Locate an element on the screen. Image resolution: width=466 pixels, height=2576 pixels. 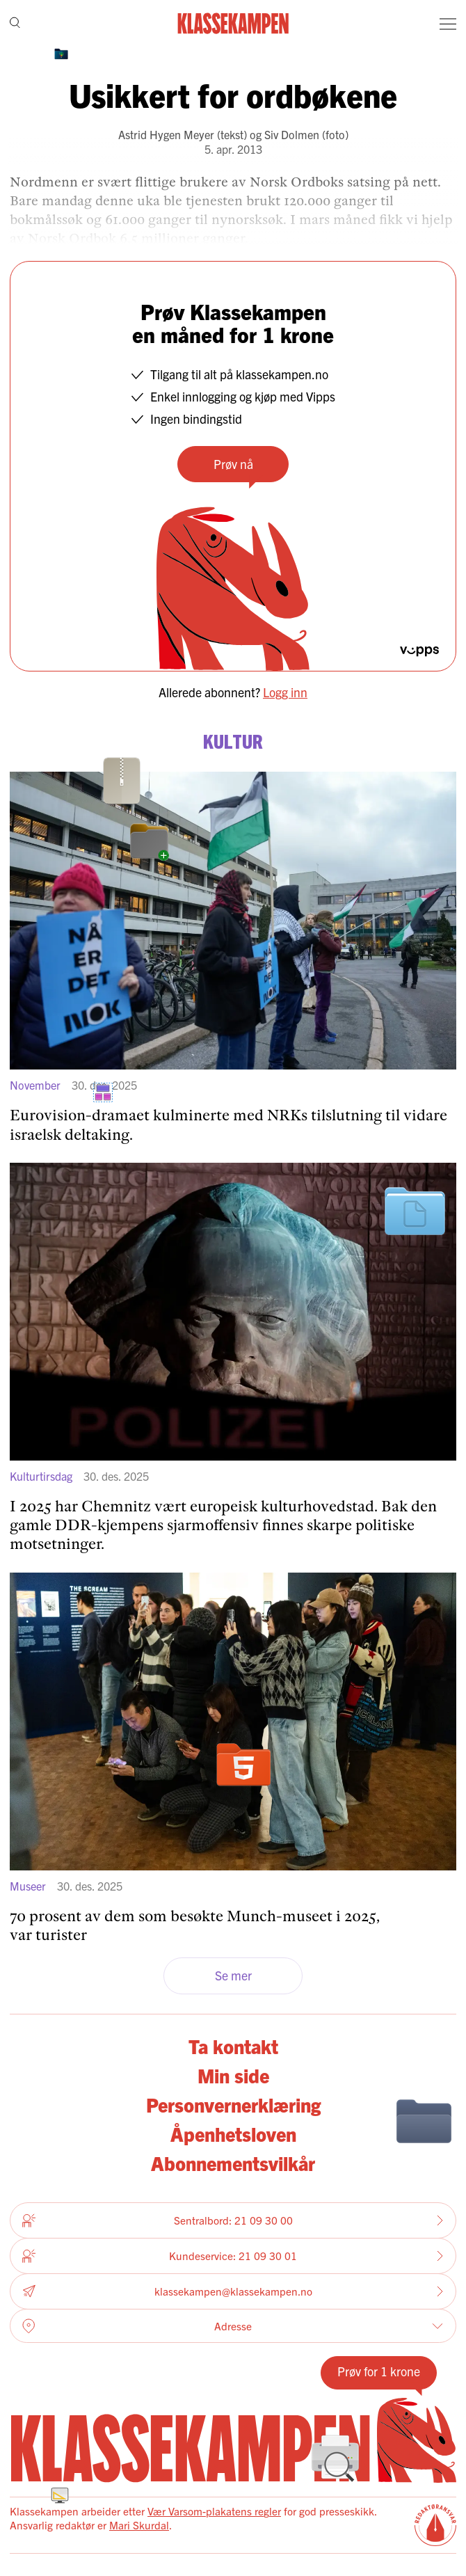
open folder containing HTML files is located at coordinates (243, 1766).